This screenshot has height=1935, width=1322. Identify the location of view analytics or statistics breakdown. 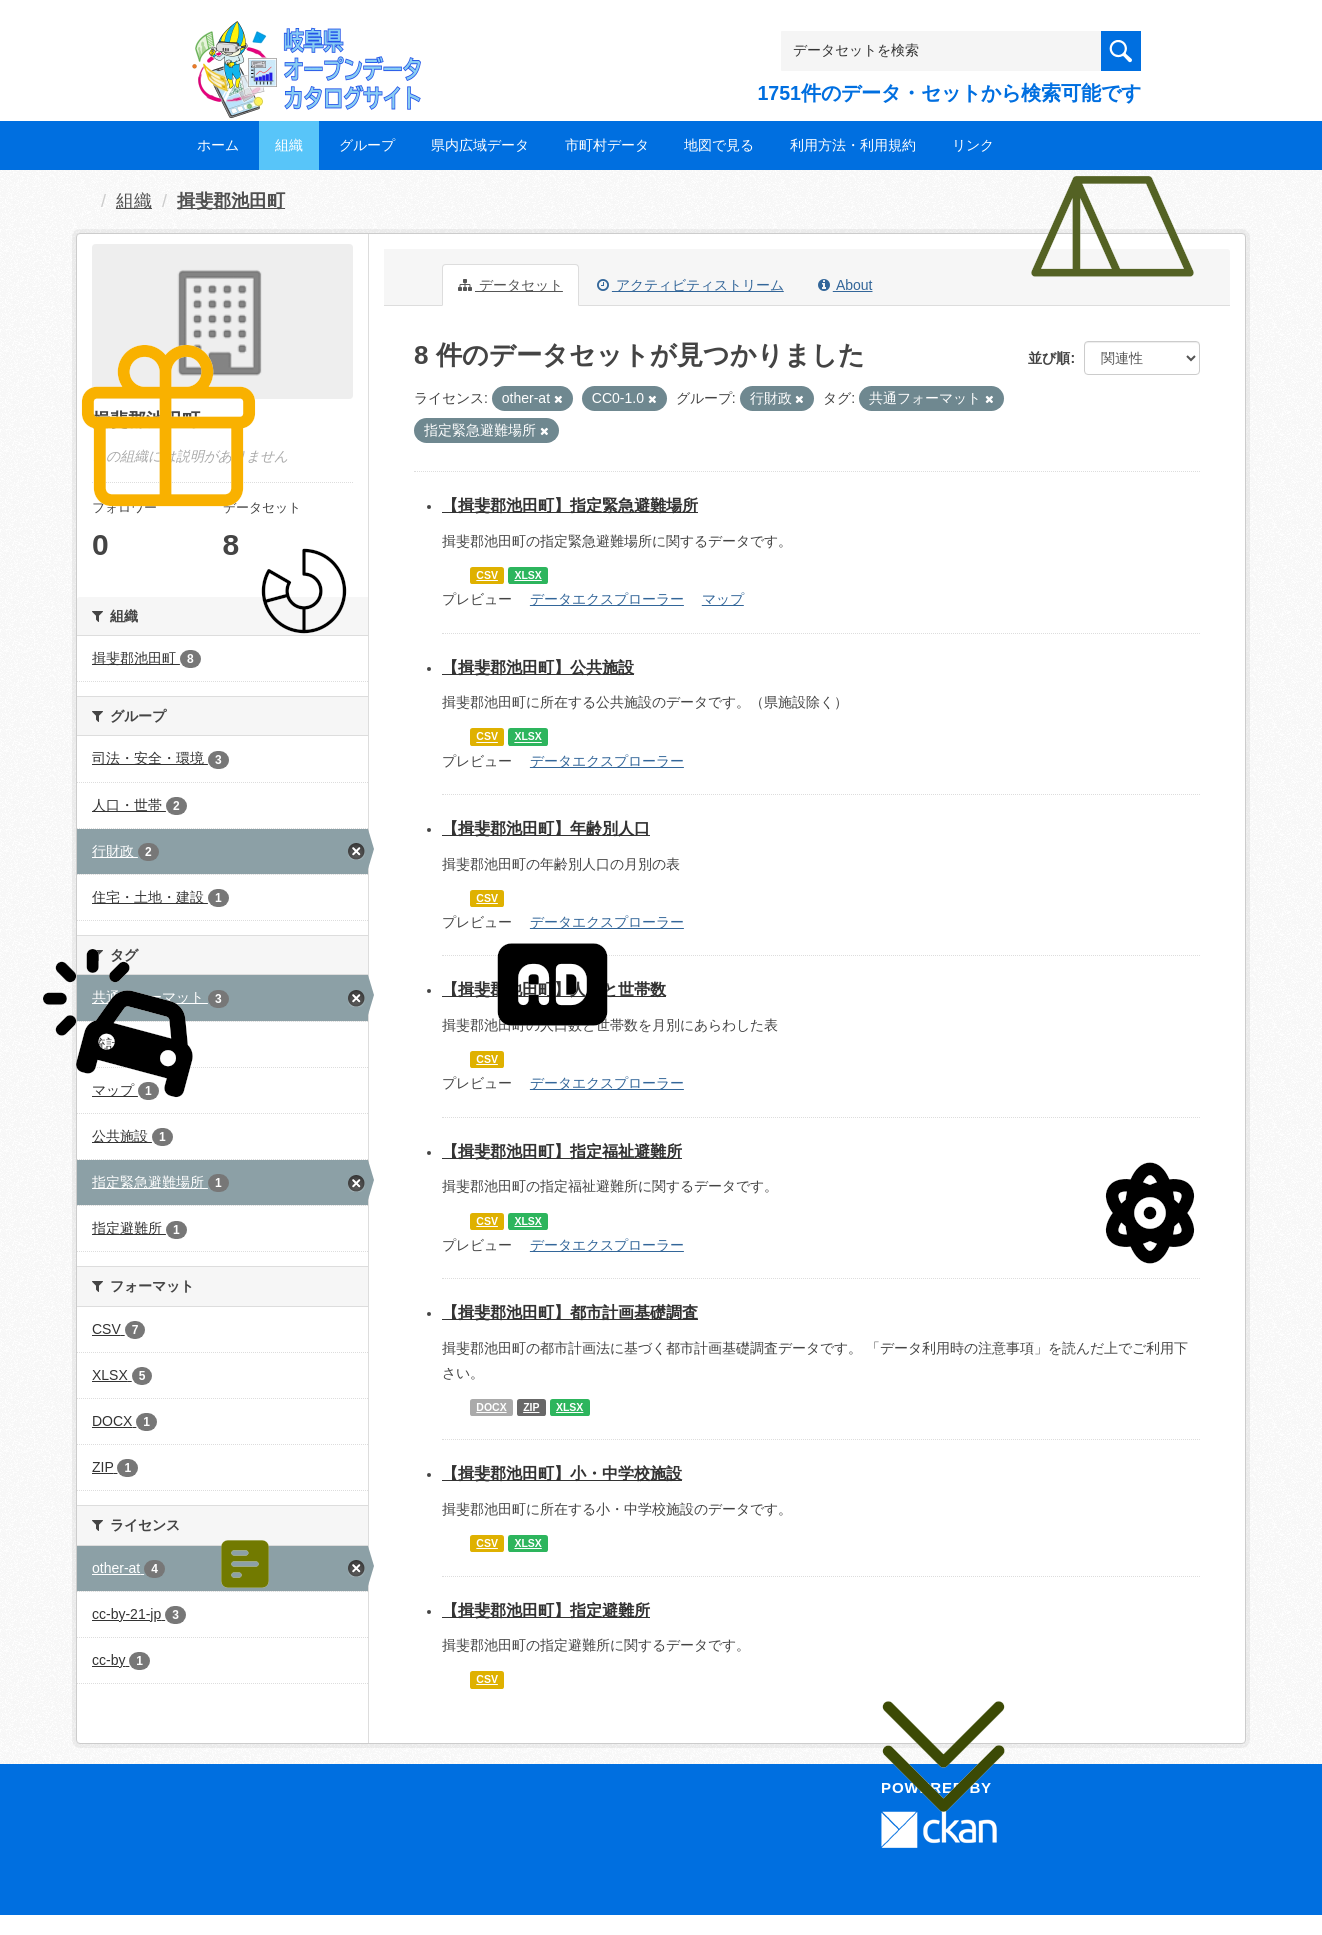
(304, 591).